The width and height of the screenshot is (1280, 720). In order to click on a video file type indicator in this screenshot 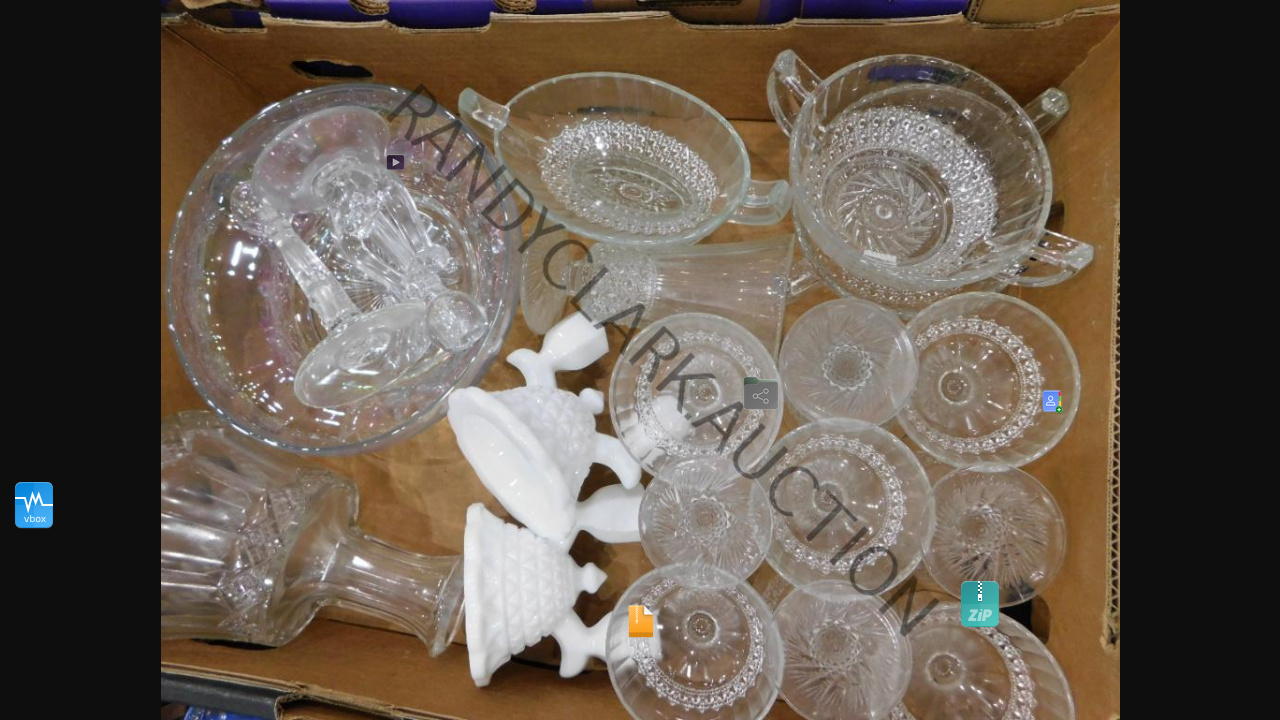, I will do `click(395, 161)`.